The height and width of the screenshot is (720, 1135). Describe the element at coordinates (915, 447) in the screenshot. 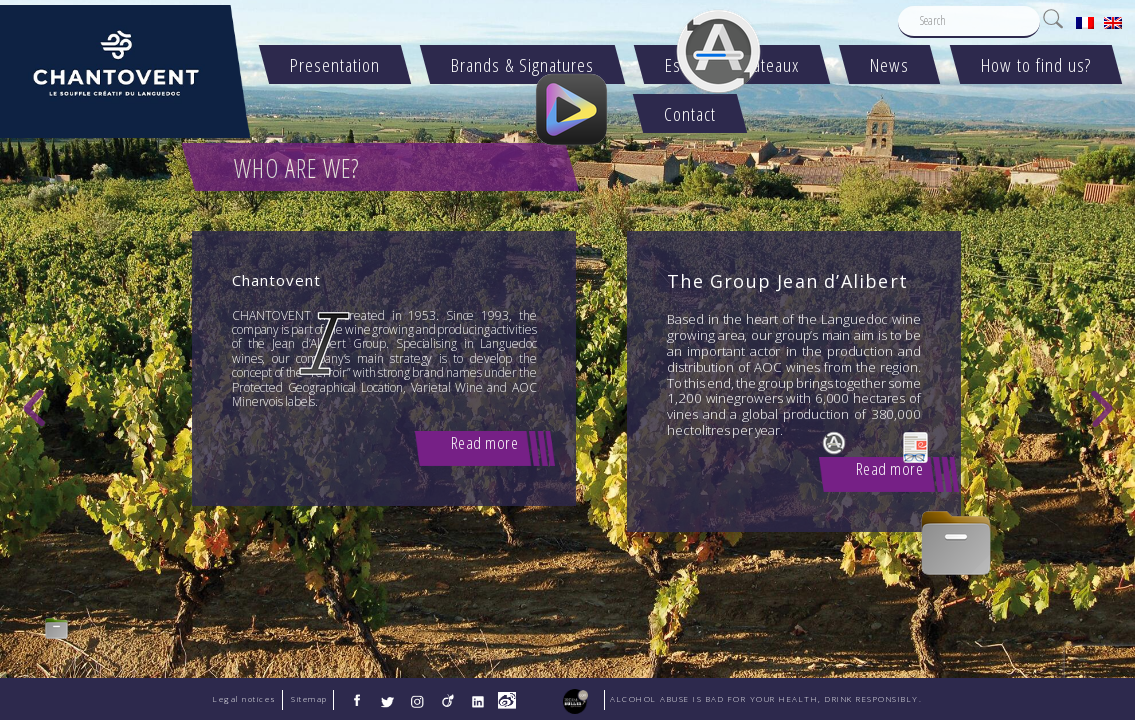

I see `open atril document viewer` at that location.